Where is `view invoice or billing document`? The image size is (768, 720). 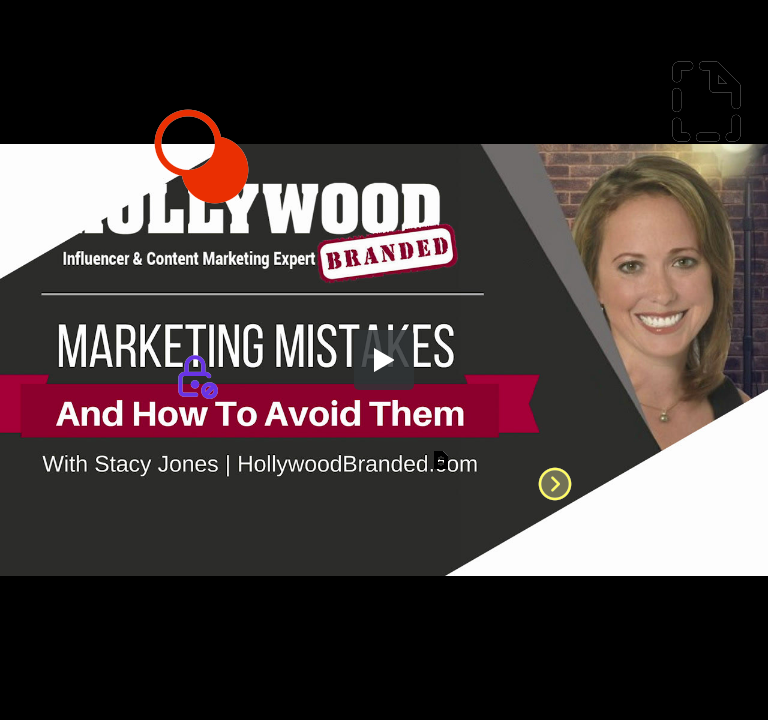 view invoice or billing document is located at coordinates (441, 460).